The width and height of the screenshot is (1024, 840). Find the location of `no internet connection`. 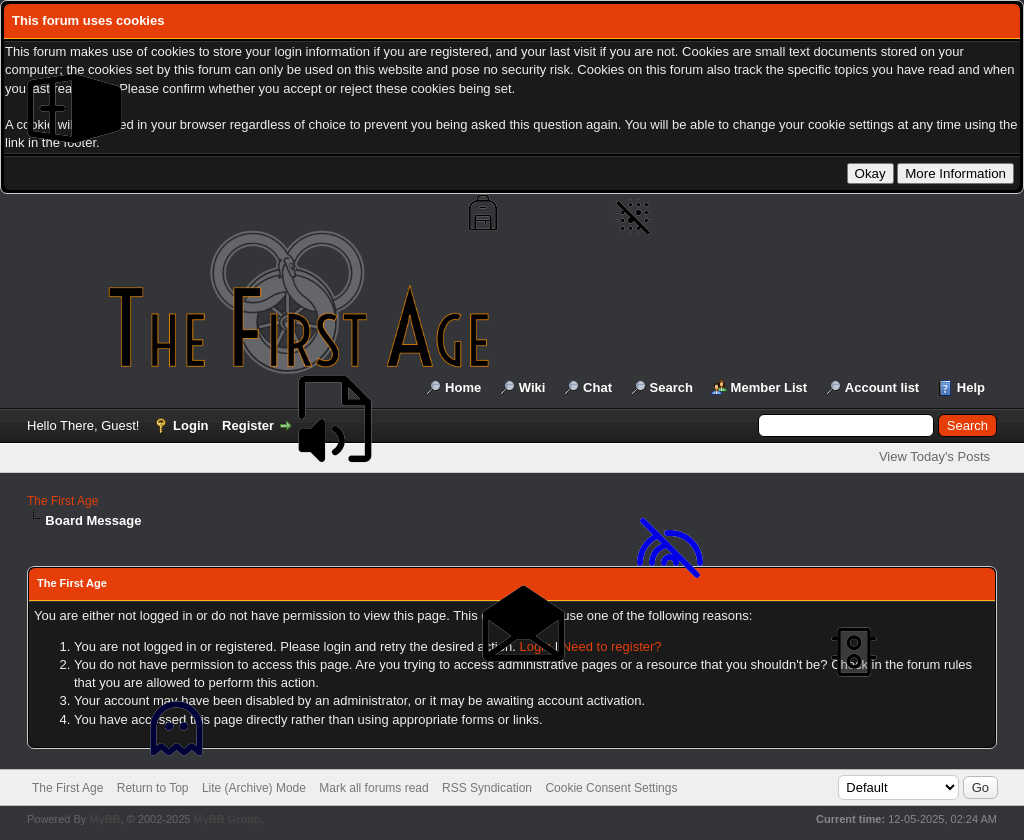

no internet connection is located at coordinates (670, 548).